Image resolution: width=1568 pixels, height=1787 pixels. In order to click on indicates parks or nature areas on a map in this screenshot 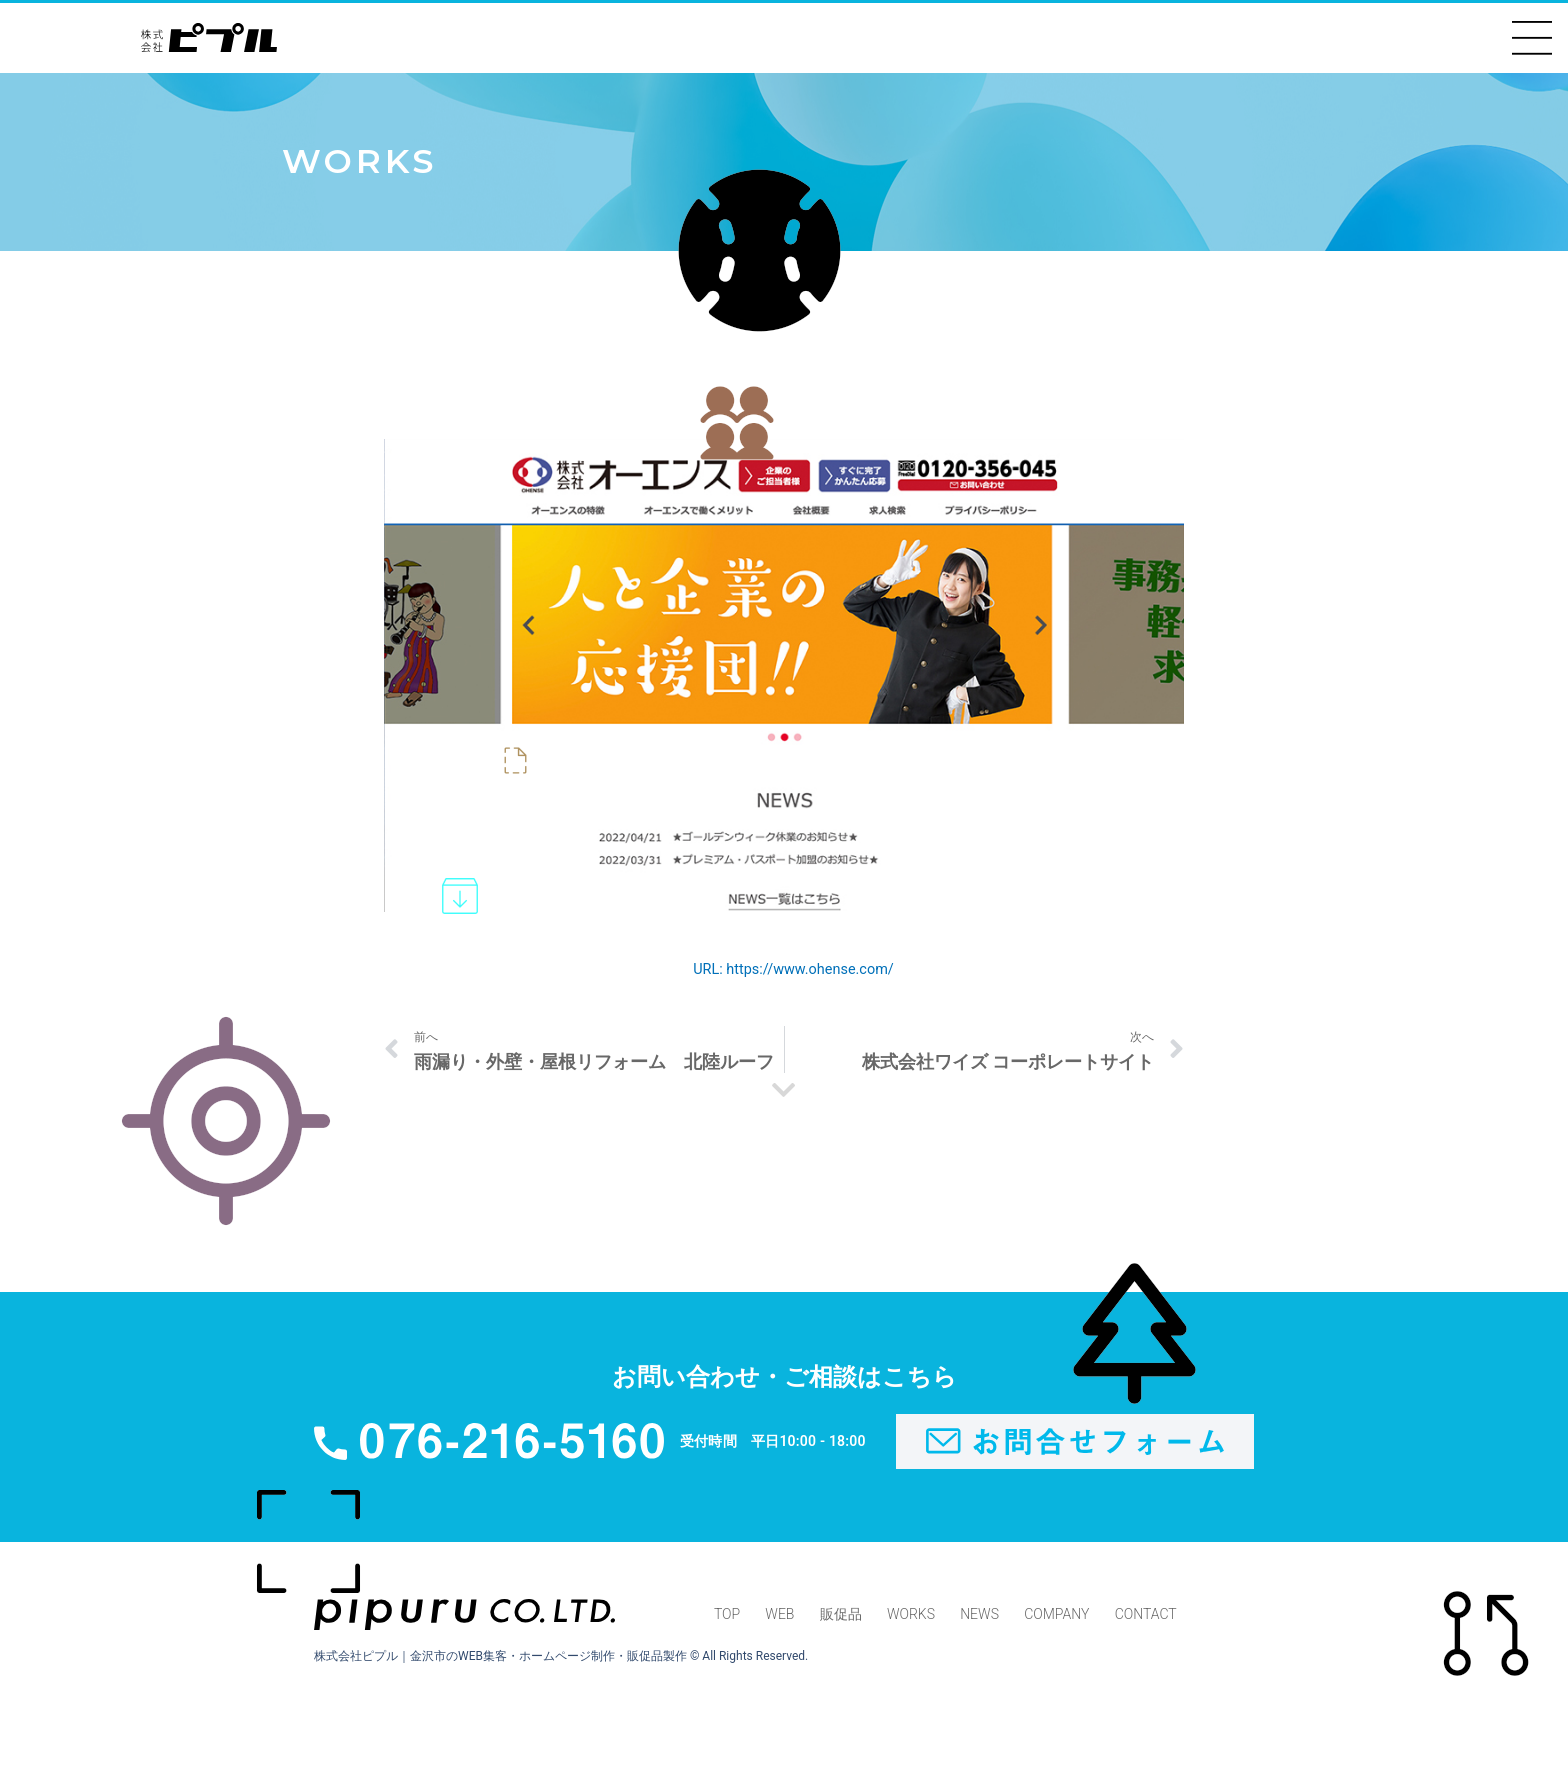, I will do `click(1134, 1333)`.